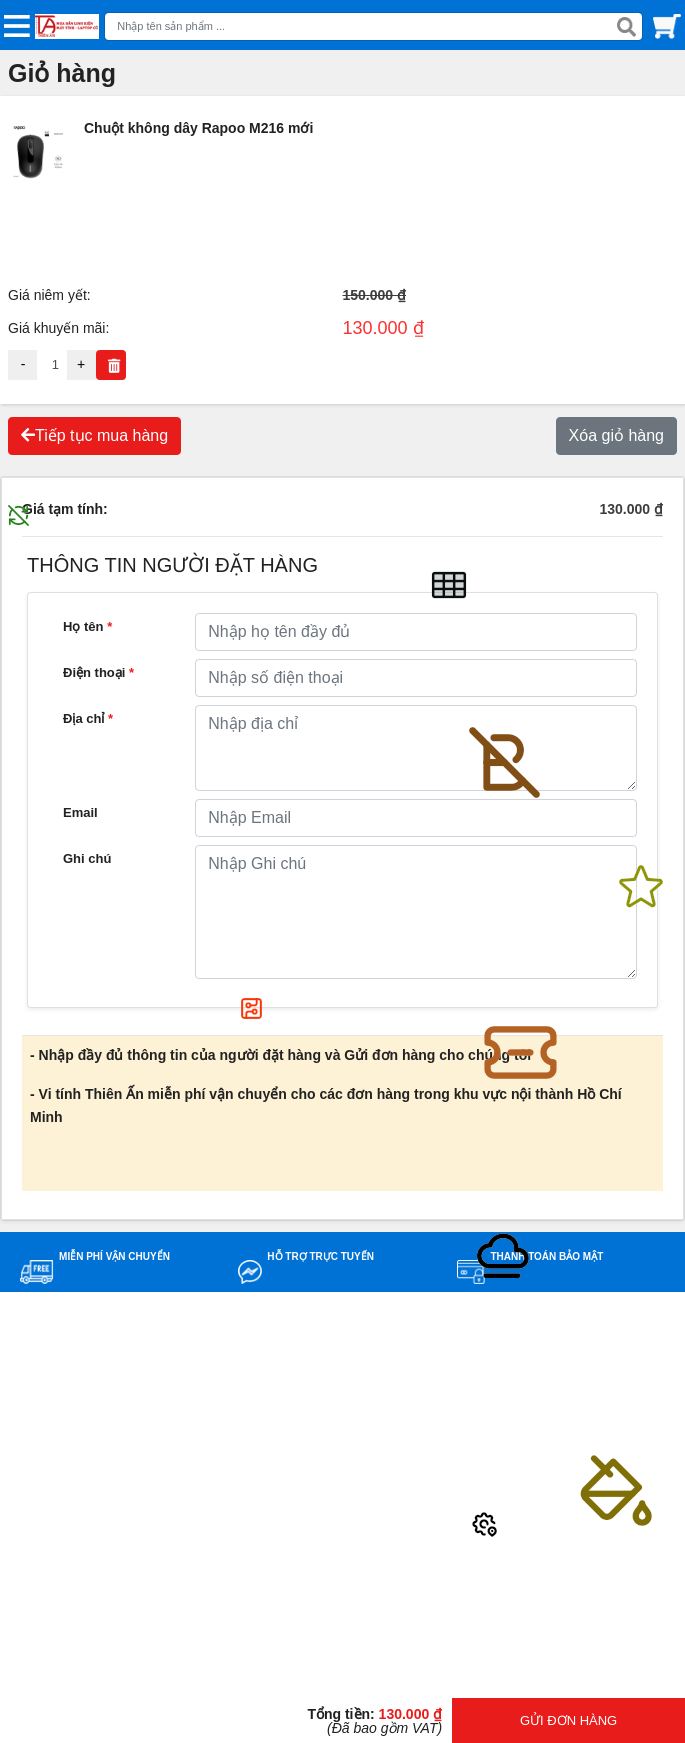  I want to click on switch to grid view layout, so click(449, 585).